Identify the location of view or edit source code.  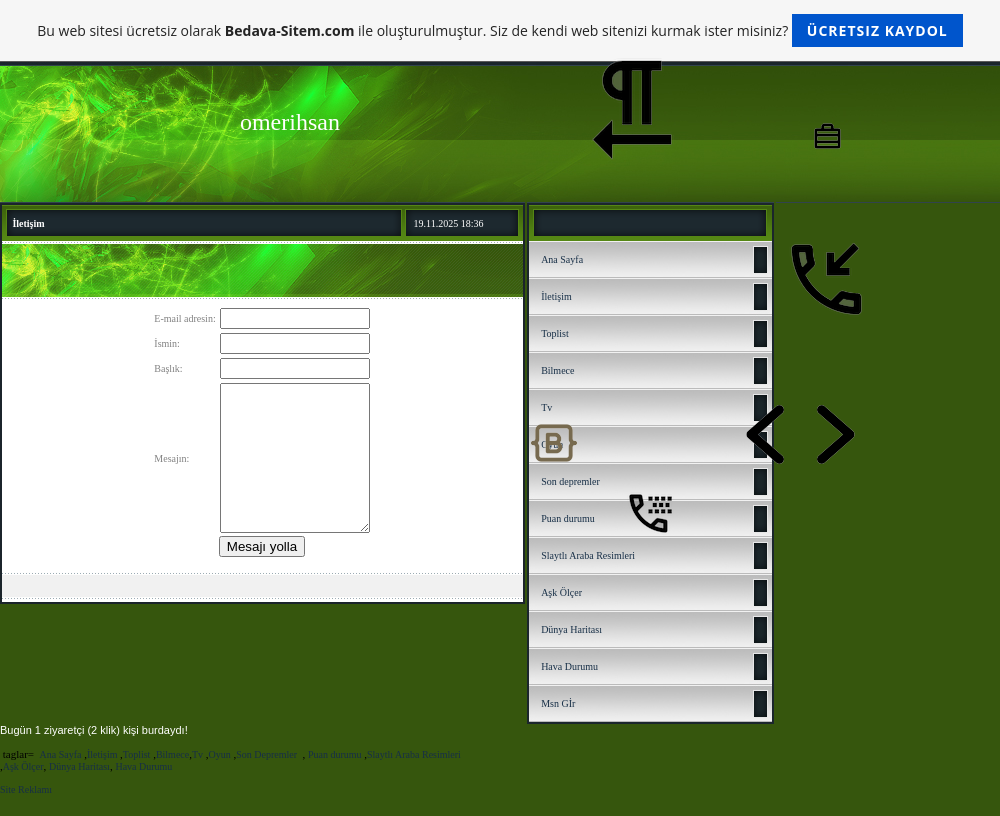
(800, 434).